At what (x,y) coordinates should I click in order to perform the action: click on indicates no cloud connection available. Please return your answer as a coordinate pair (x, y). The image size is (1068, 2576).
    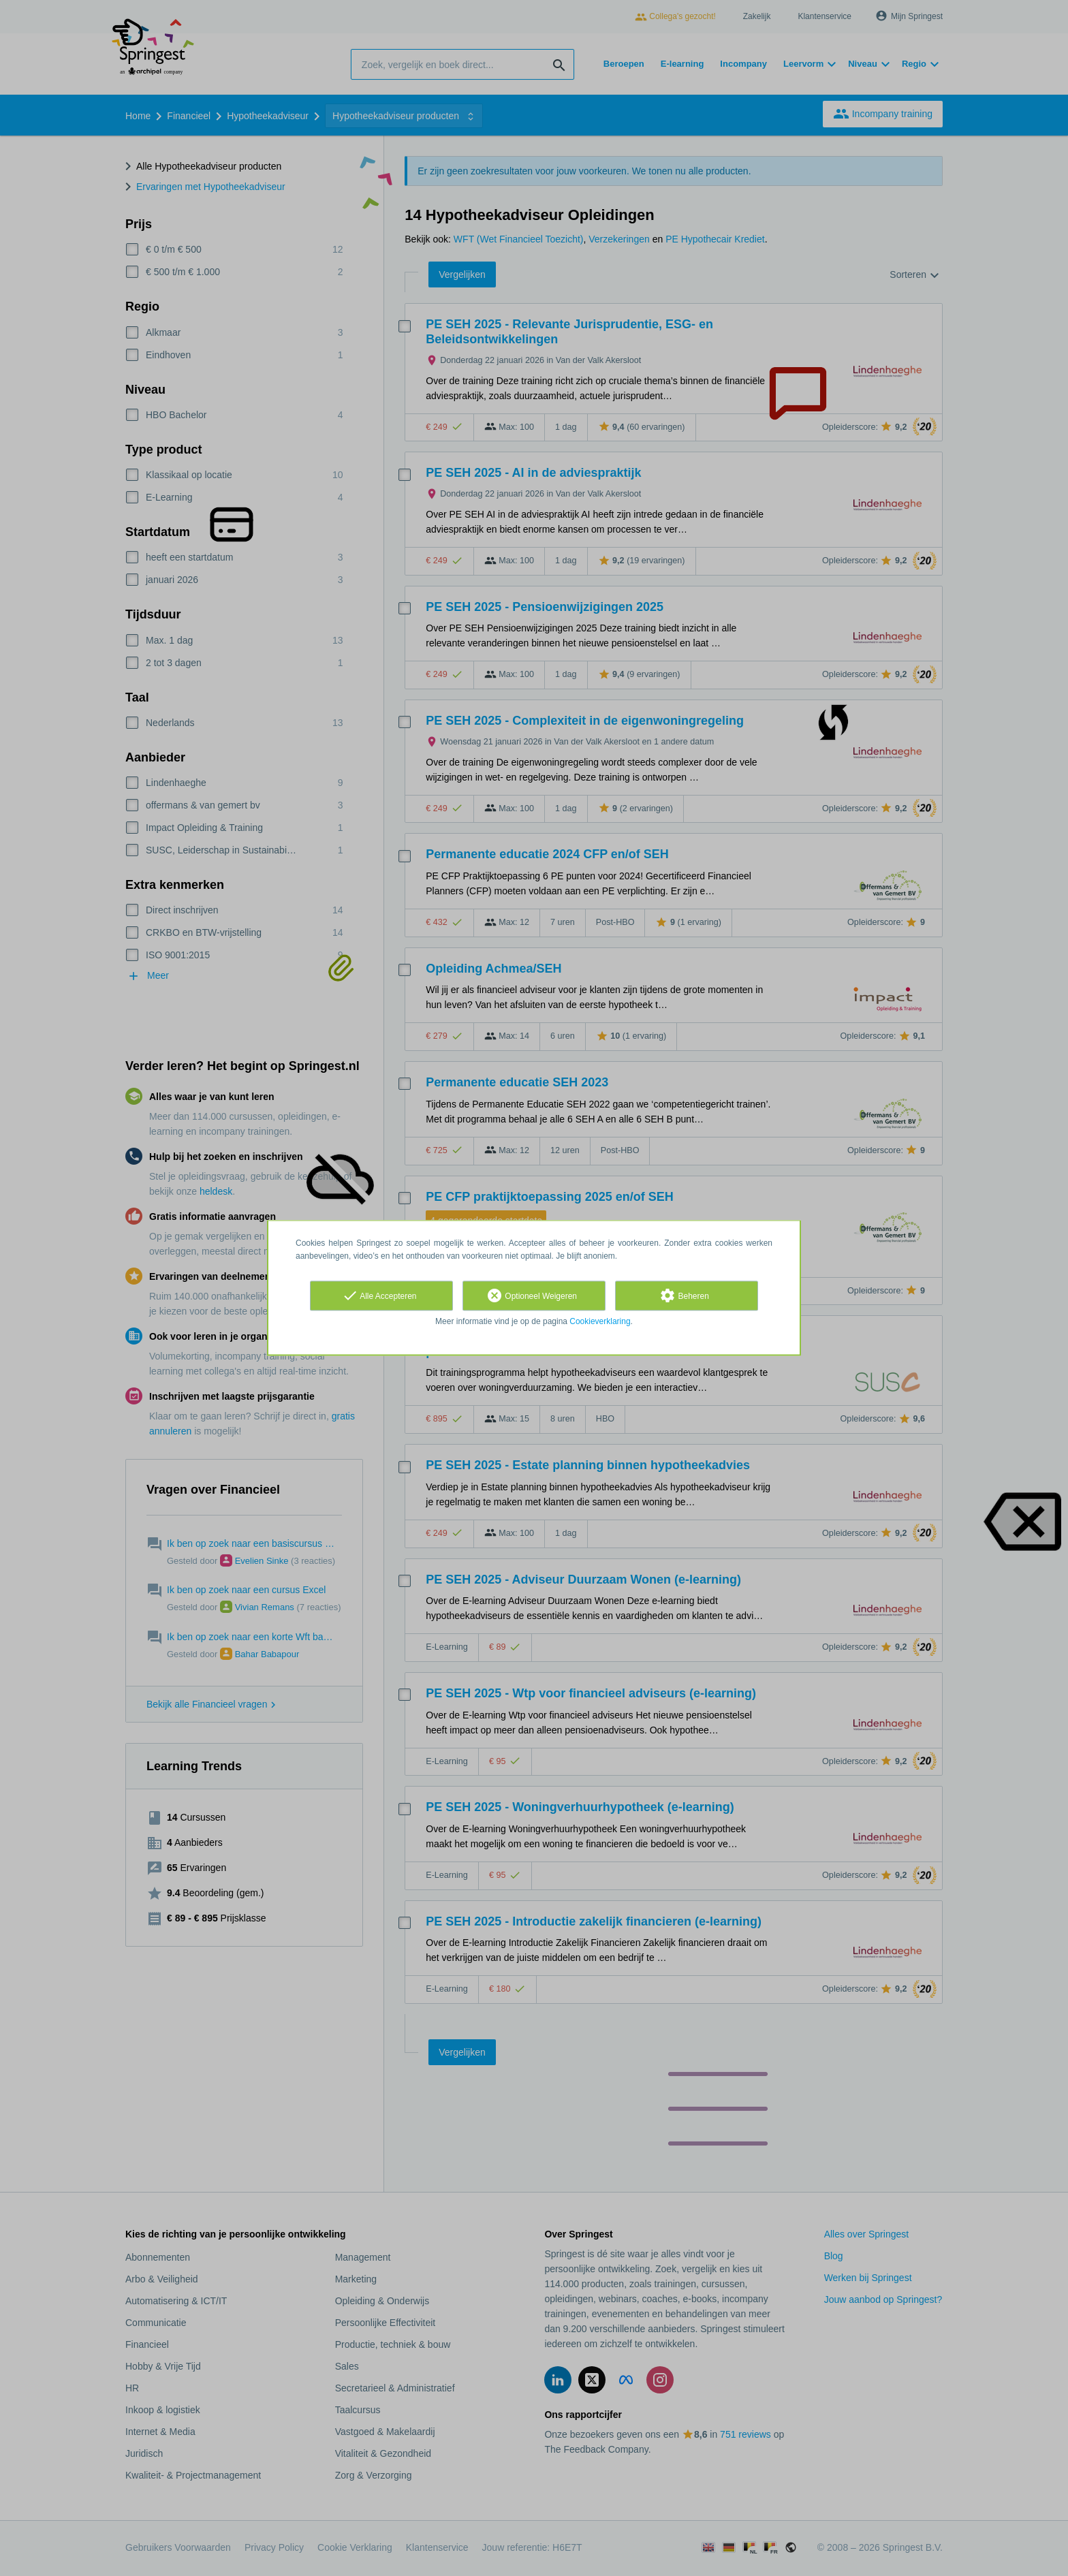
    Looking at the image, I should click on (340, 1176).